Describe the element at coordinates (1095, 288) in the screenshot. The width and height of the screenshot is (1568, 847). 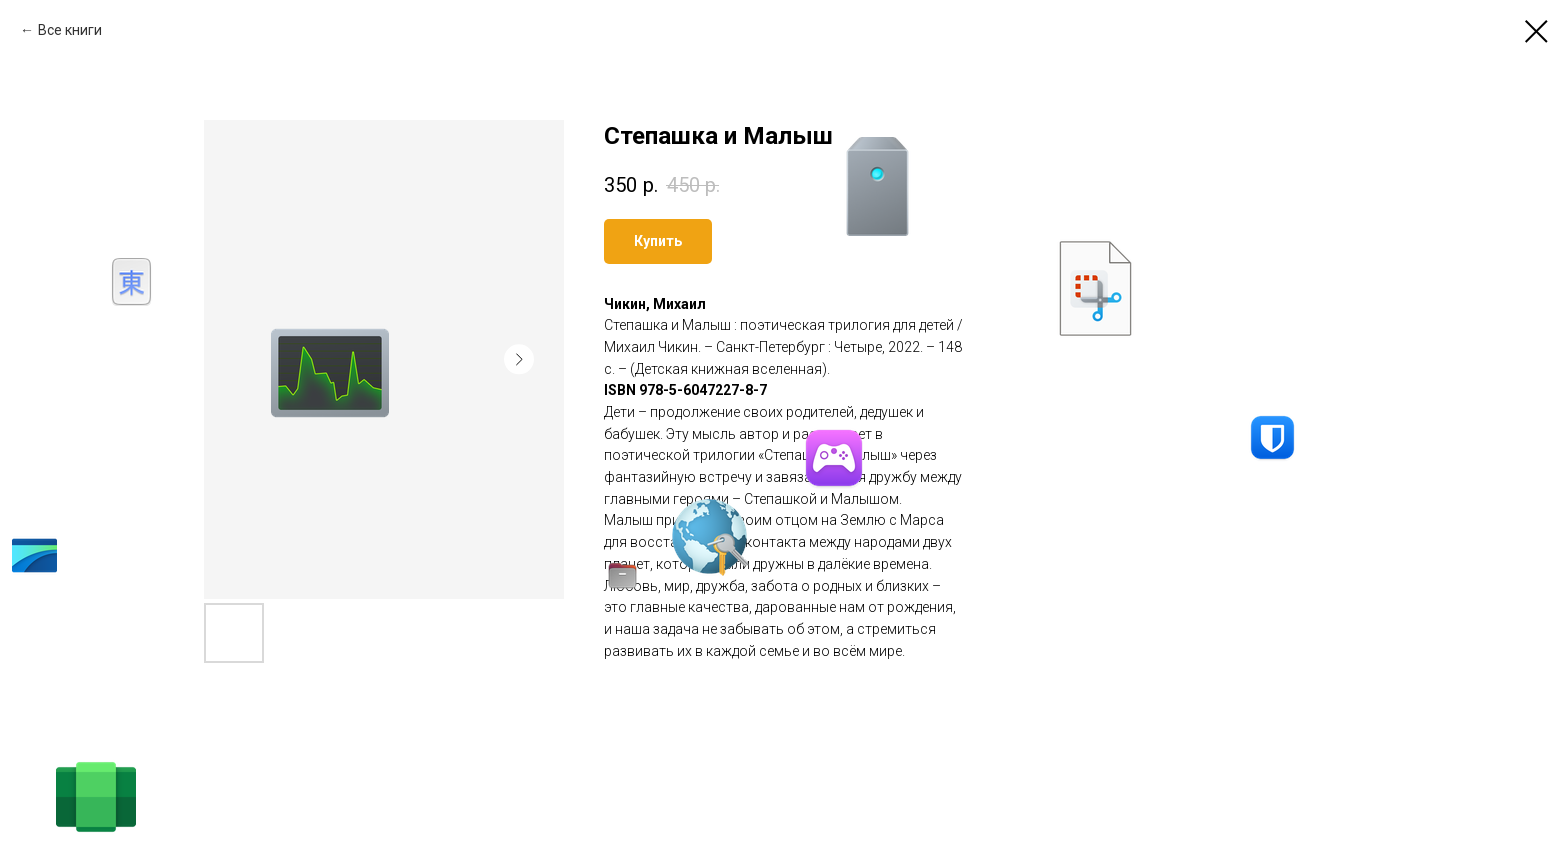
I see `create a new screen snip or screenshot` at that location.